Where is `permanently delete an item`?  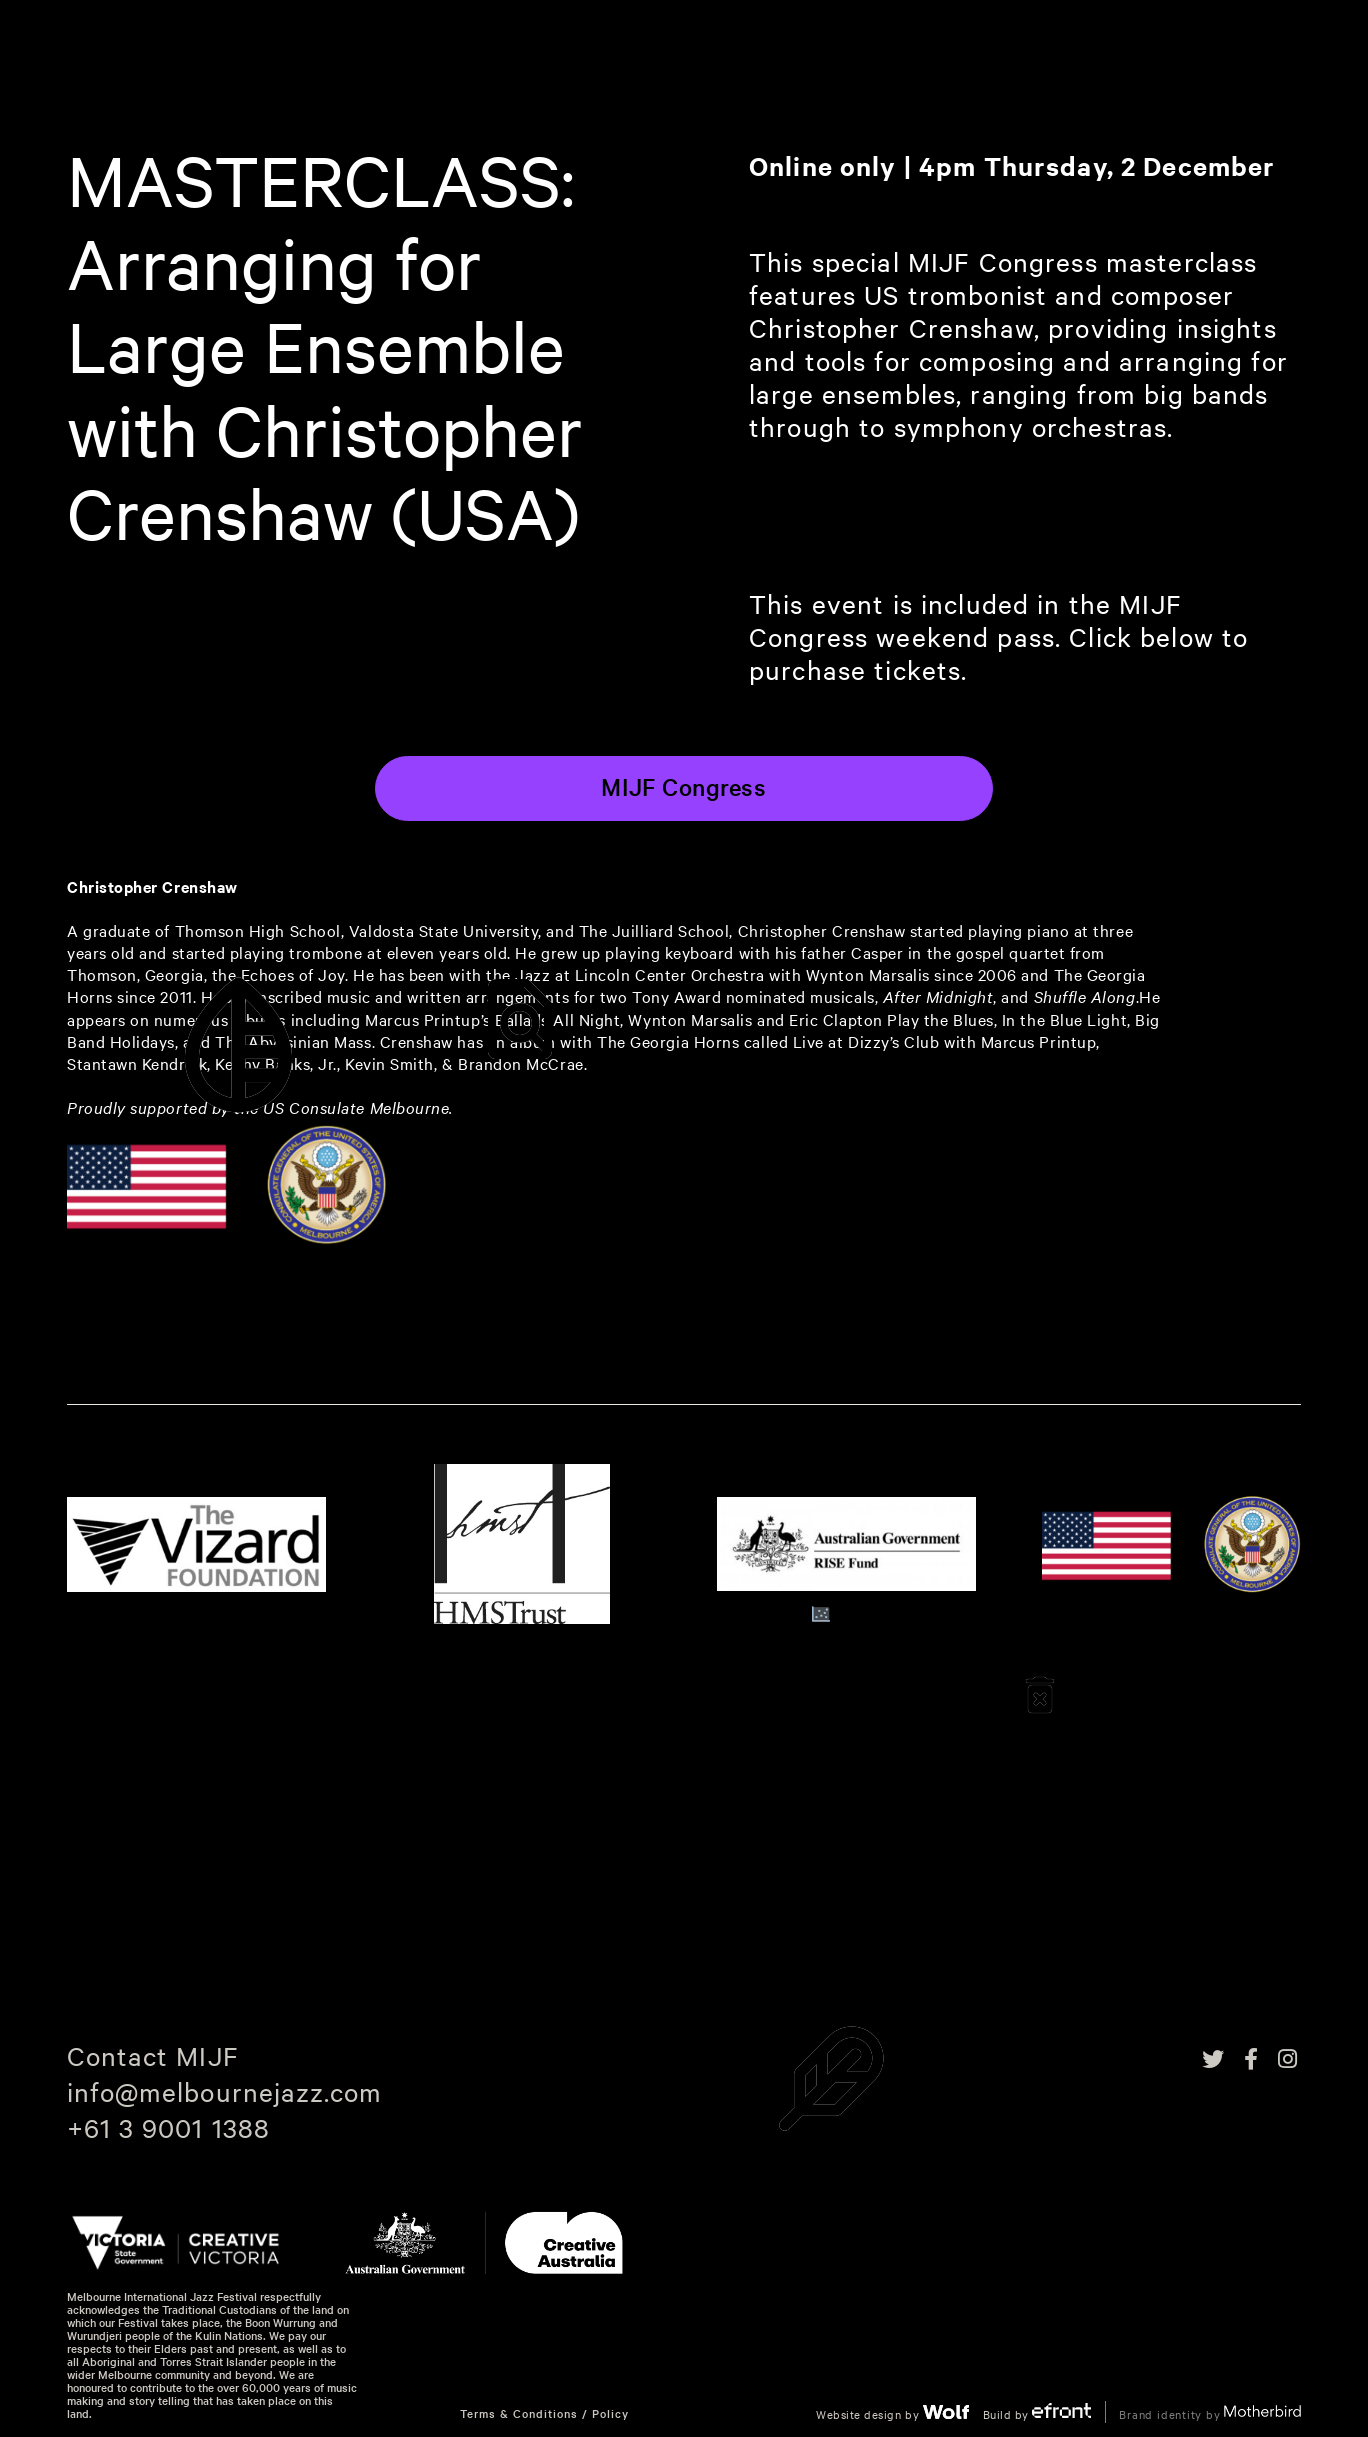 permanently delete an item is located at coordinates (1040, 1695).